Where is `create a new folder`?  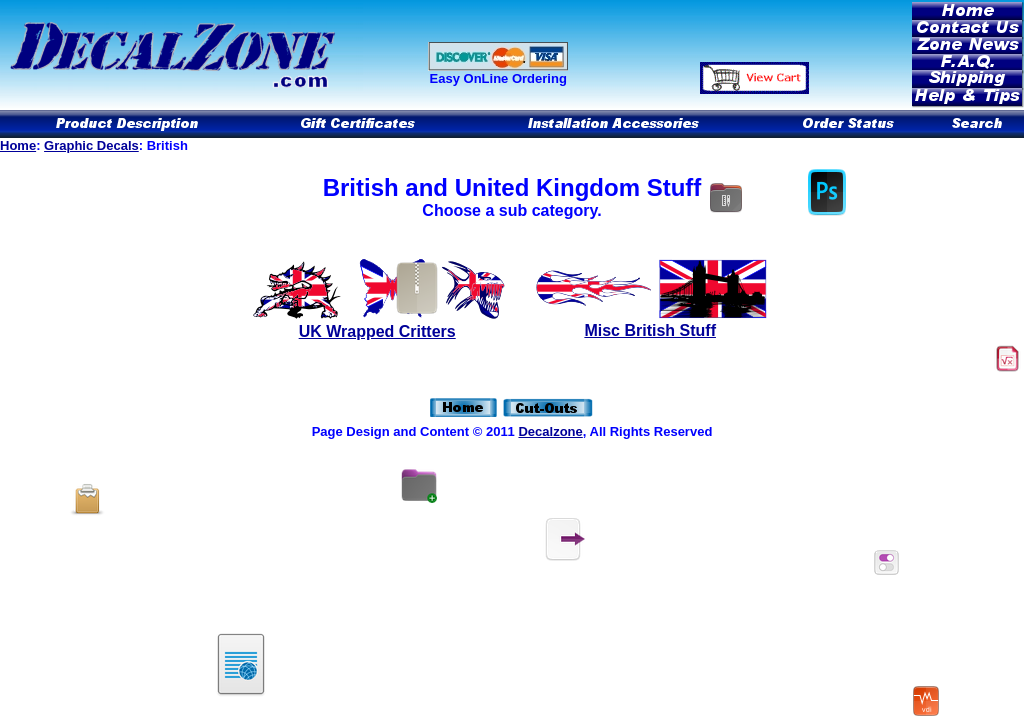 create a new folder is located at coordinates (419, 485).